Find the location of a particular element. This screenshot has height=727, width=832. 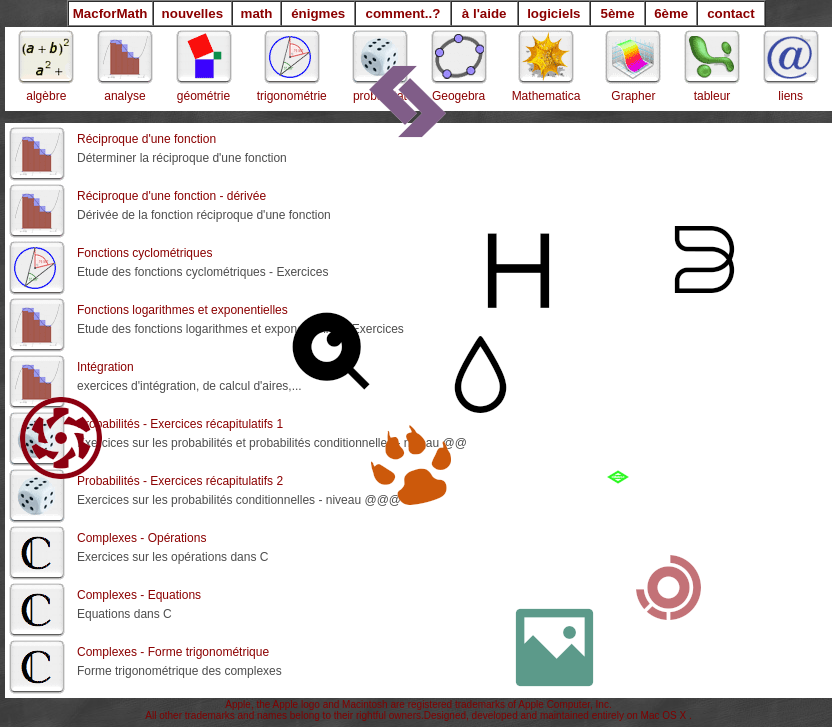

turborepo logo - a build system for JavaScript and TypeScript codebases is located at coordinates (668, 587).